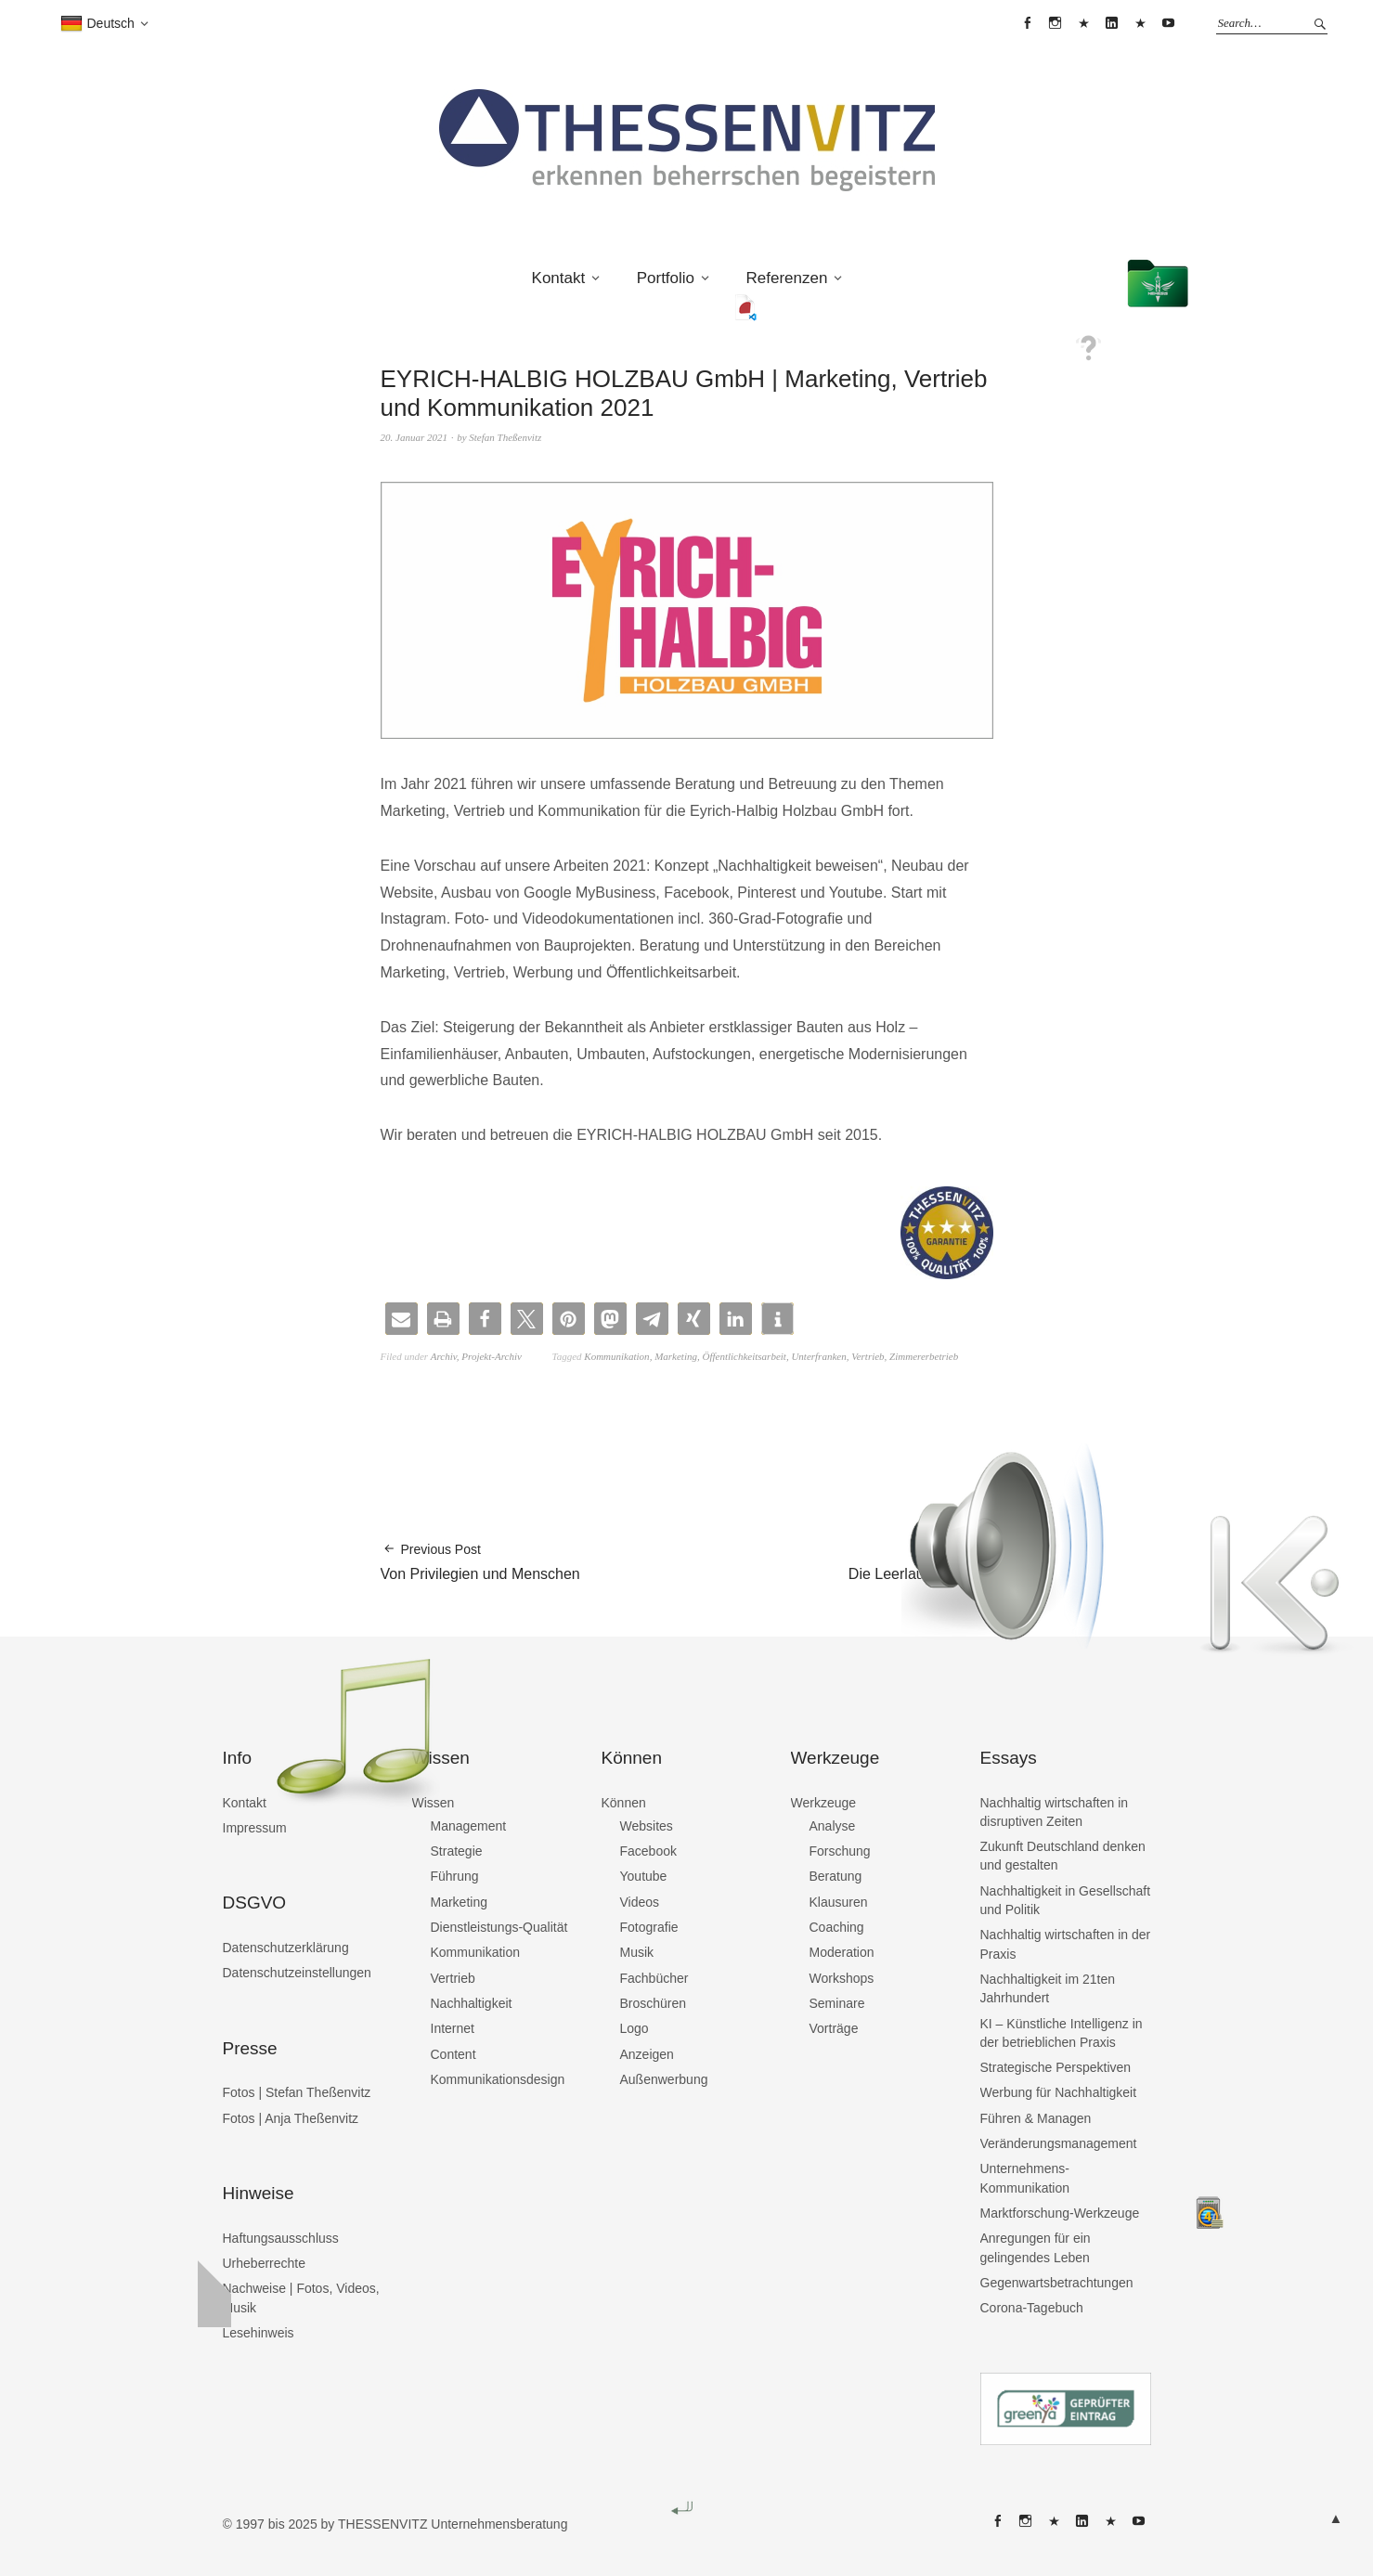  I want to click on open the nyk nemesis team or game folder, so click(1158, 285).